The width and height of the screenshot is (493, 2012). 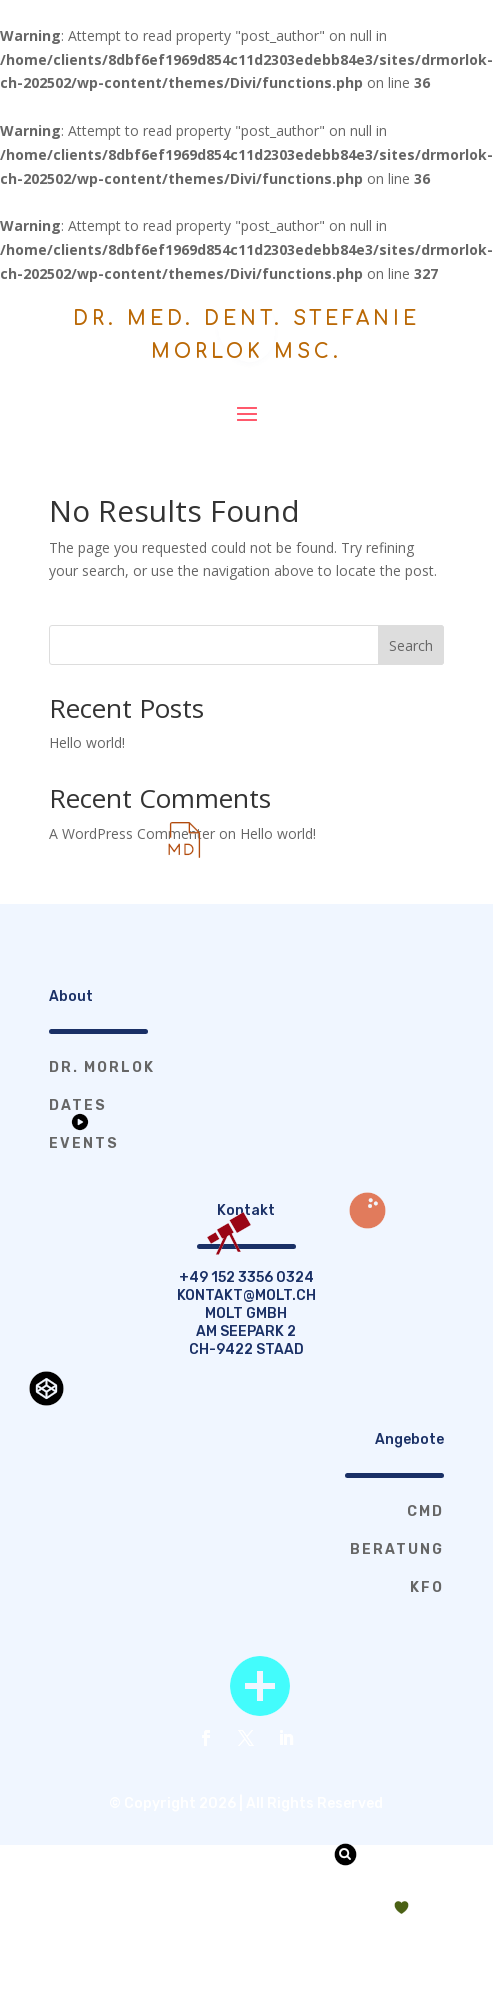 What do you see at coordinates (401, 1907) in the screenshot?
I see `add to favorites` at bounding box center [401, 1907].